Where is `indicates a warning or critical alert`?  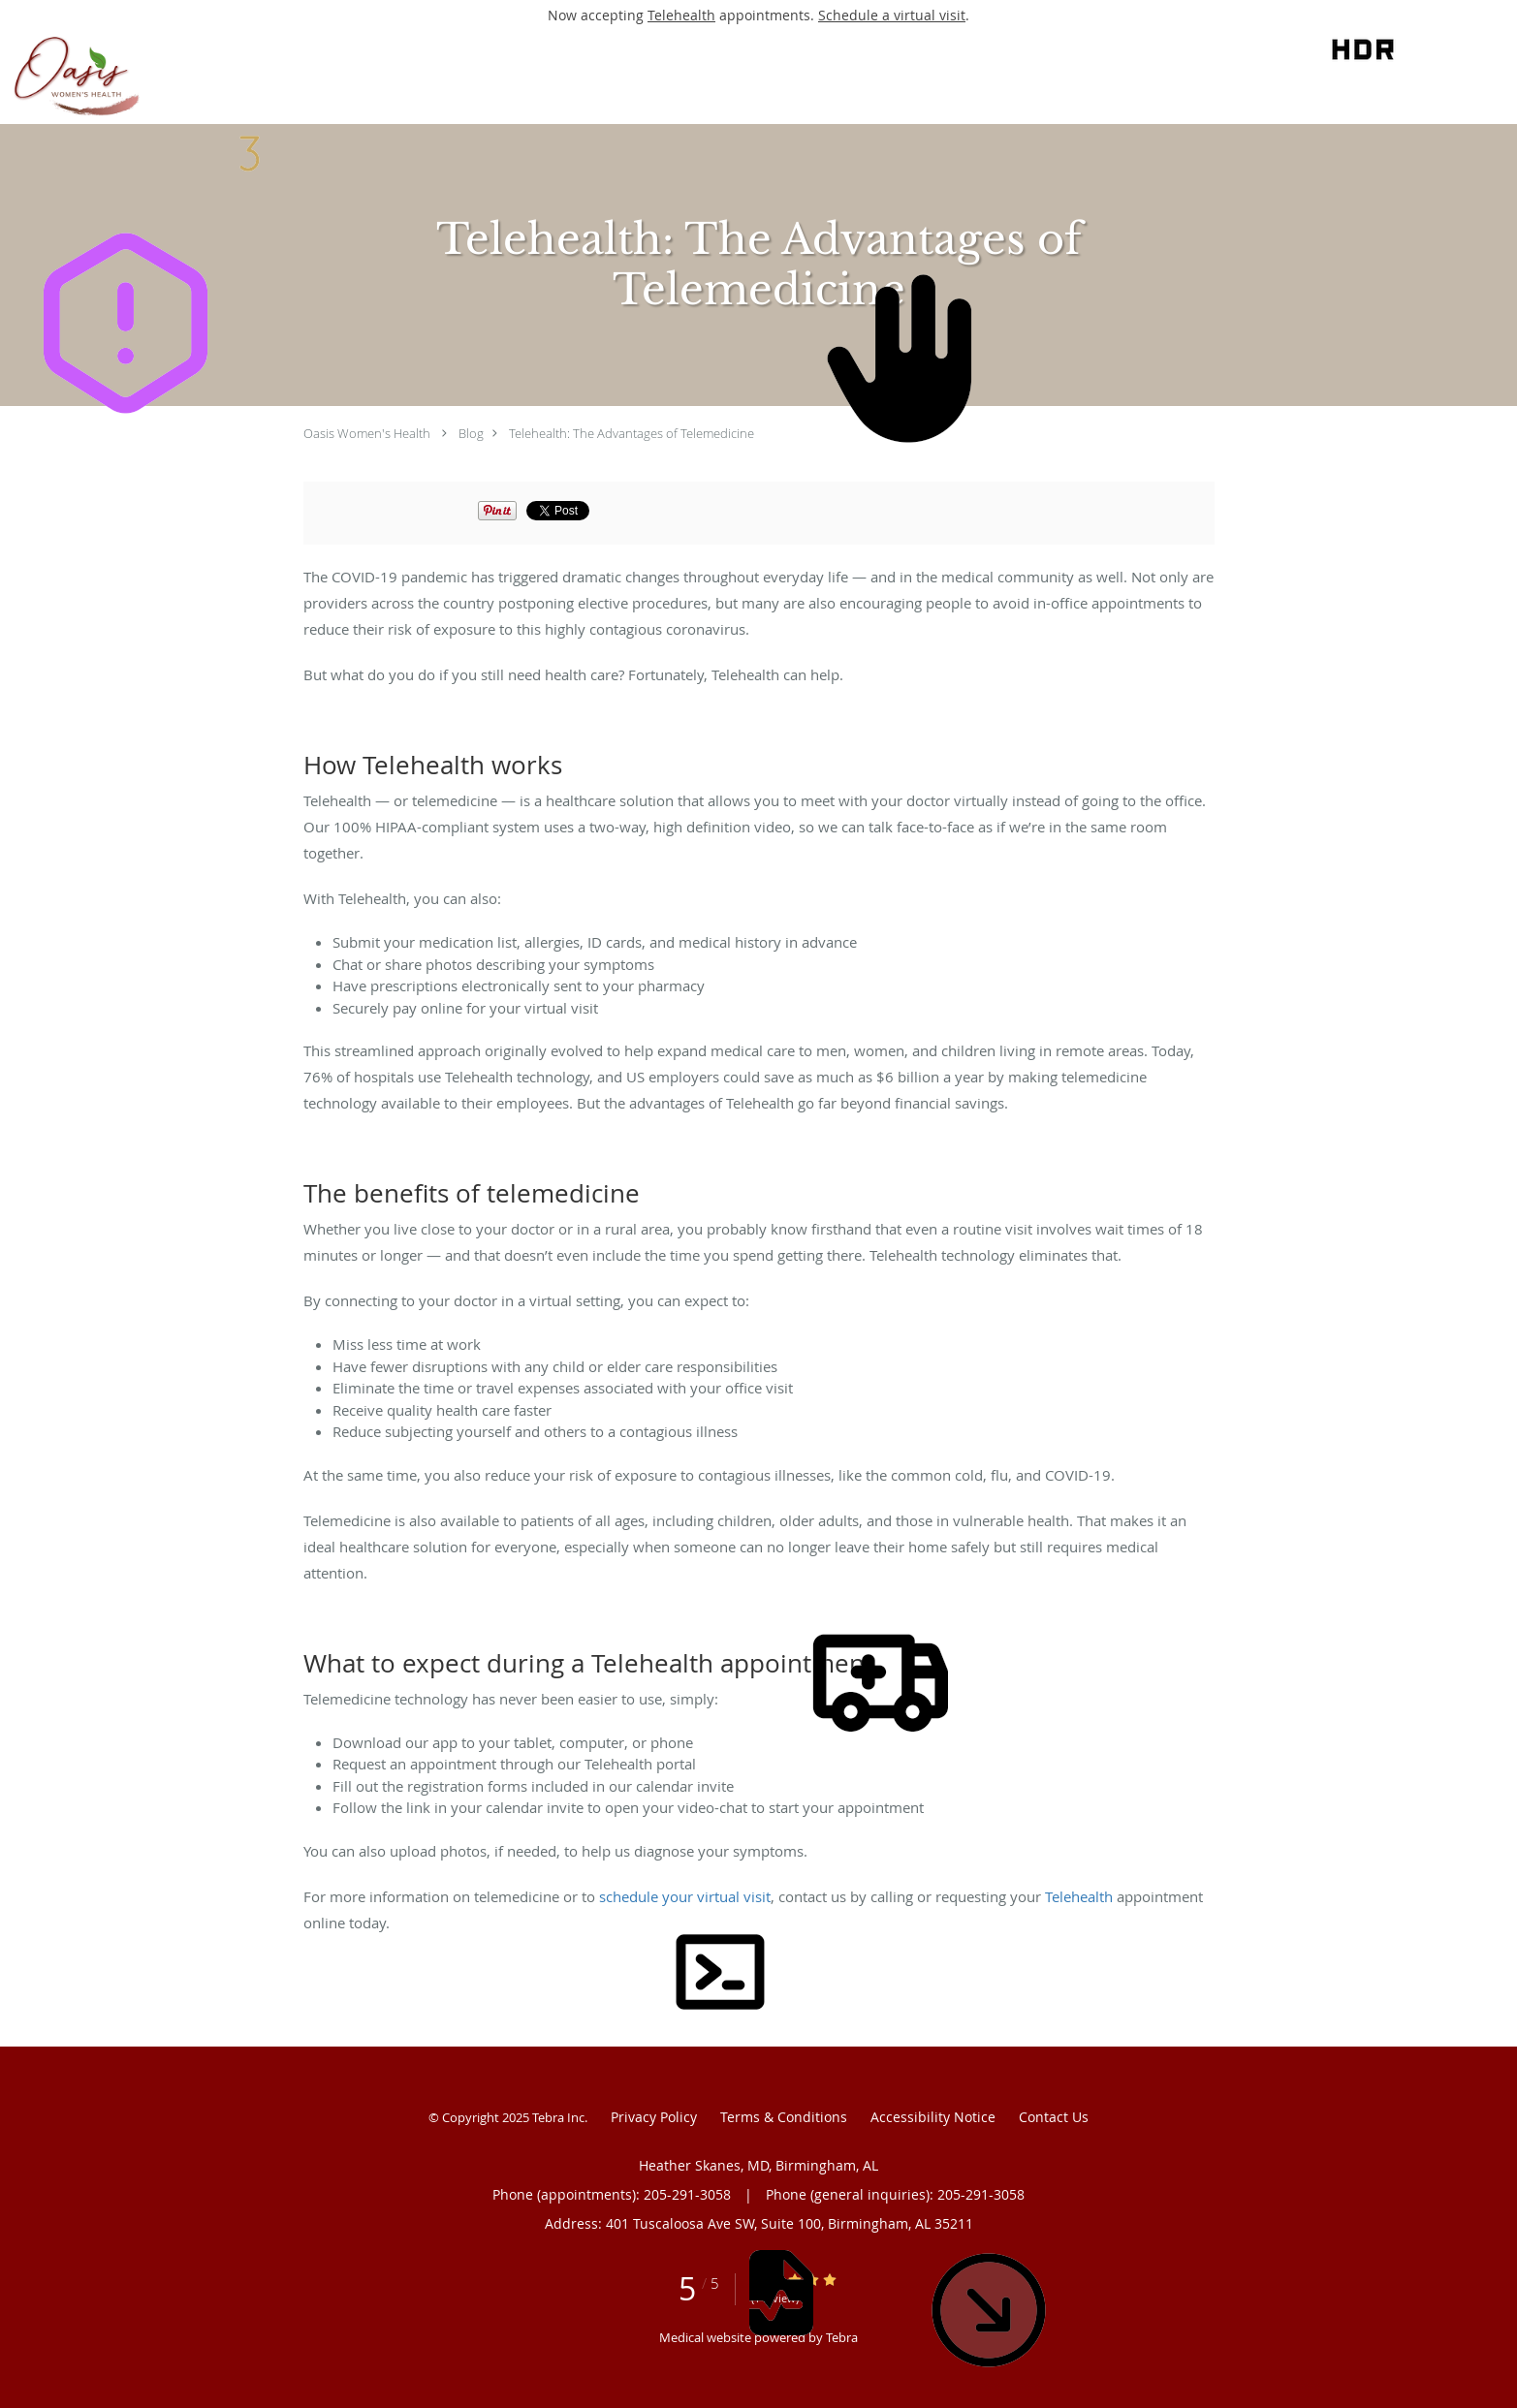
indicates a warning or critical alert is located at coordinates (125, 323).